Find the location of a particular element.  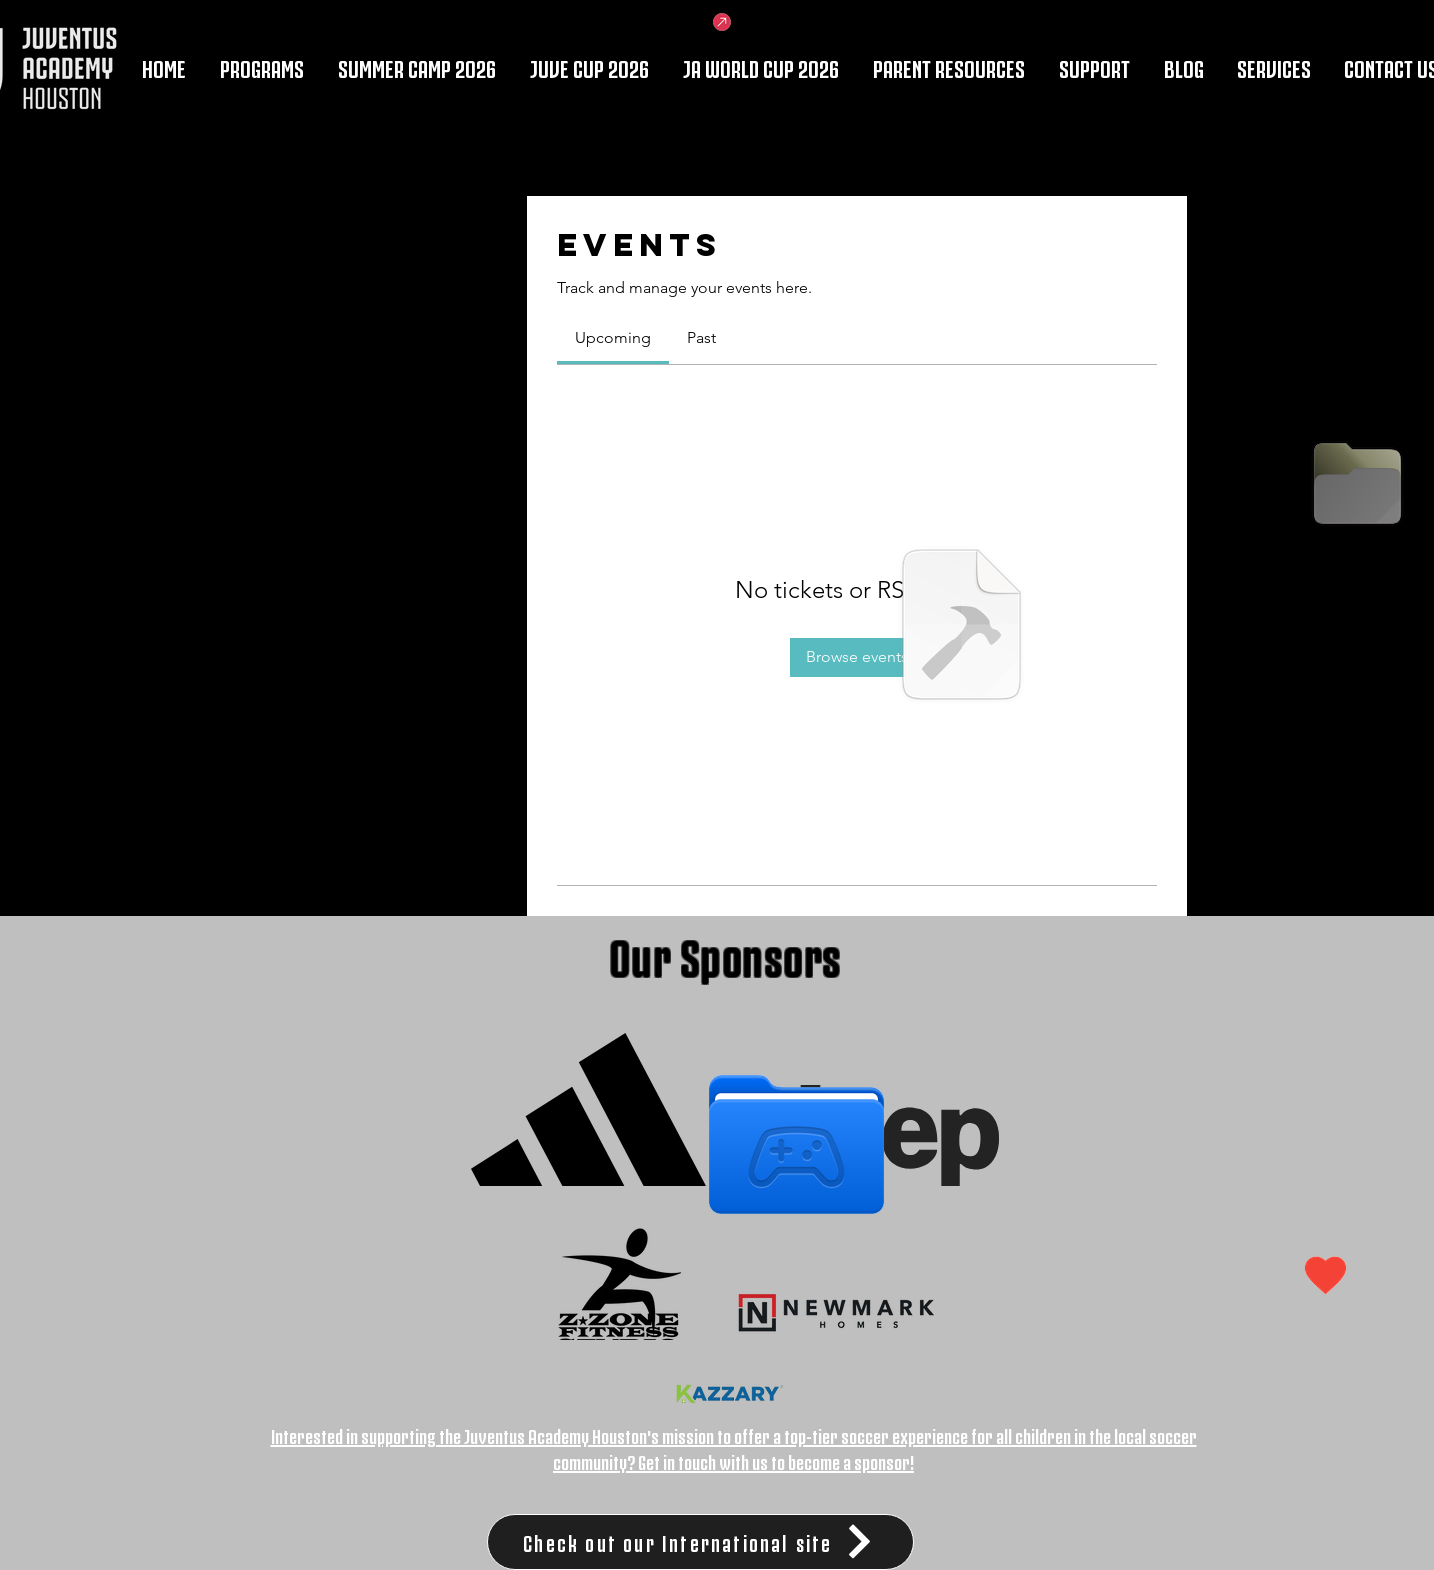

open your games folder is located at coordinates (796, 1144).